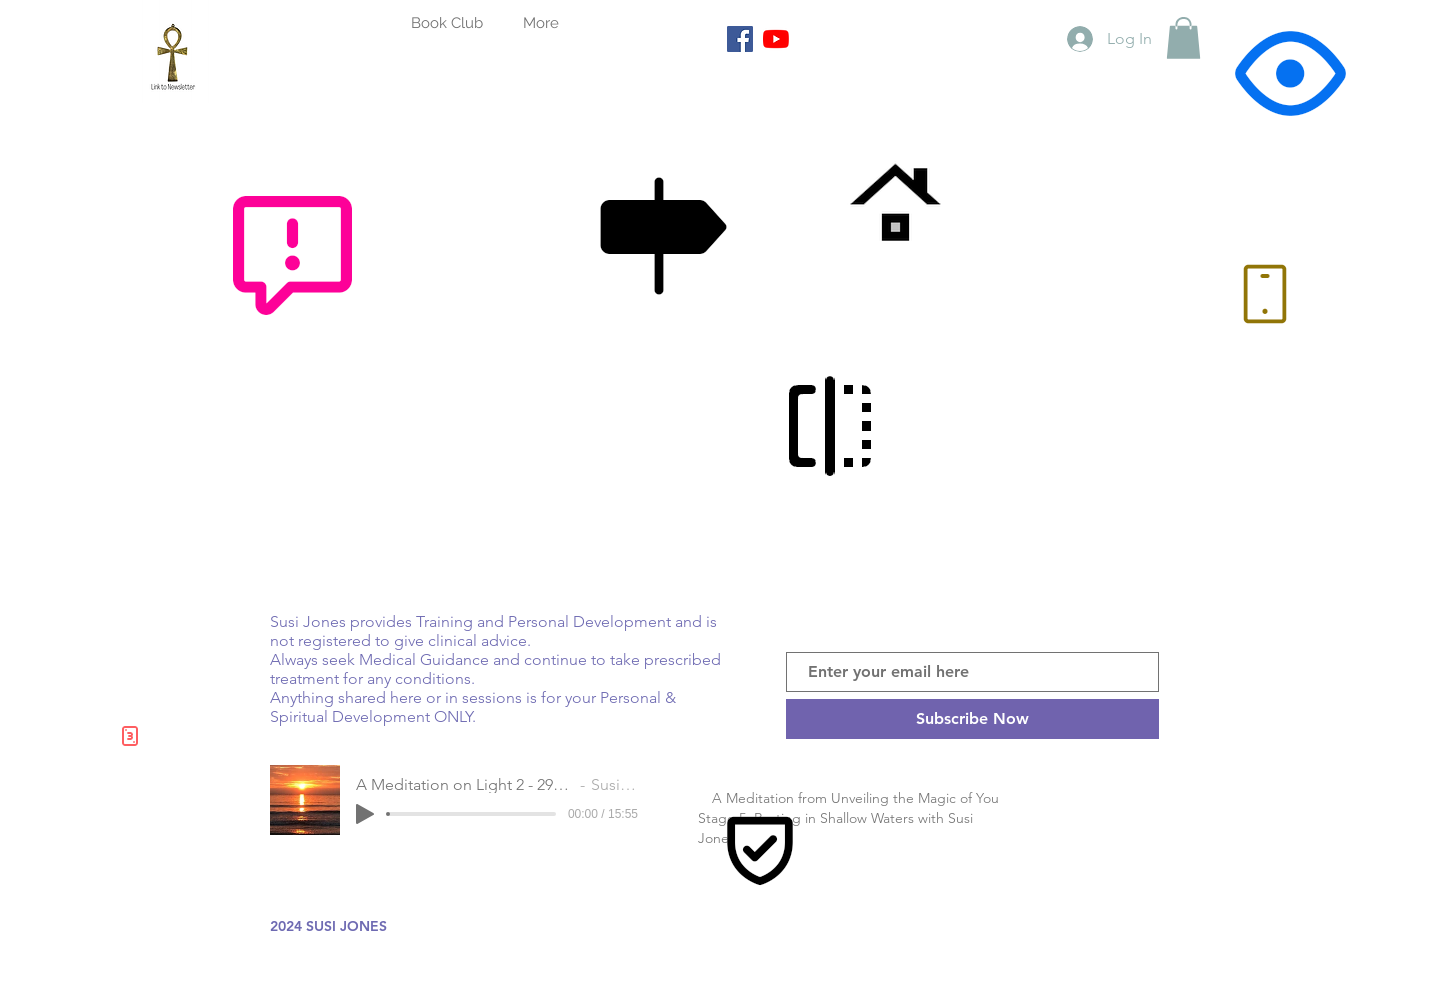 The height and width of the screenshot is (998, 1446). What do you see at coordinates (895, 204) in the screenshot?
I see `access home or housing services` at bounding box center [895, 204].